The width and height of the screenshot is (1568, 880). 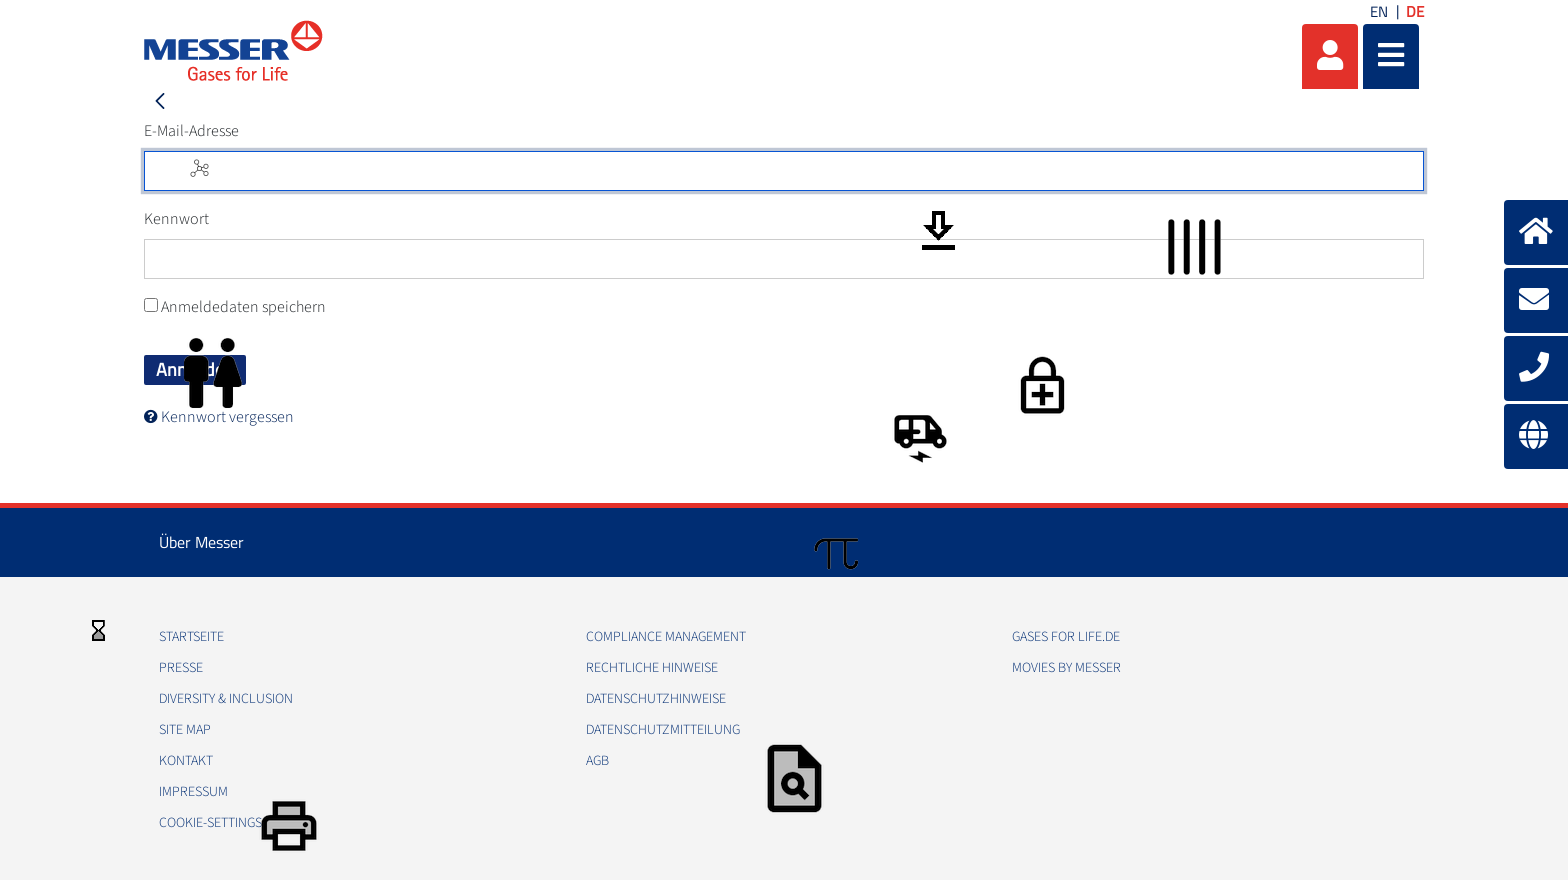 I want to click on indicates time is running out or nearing completion, so click(x=98, y=630).